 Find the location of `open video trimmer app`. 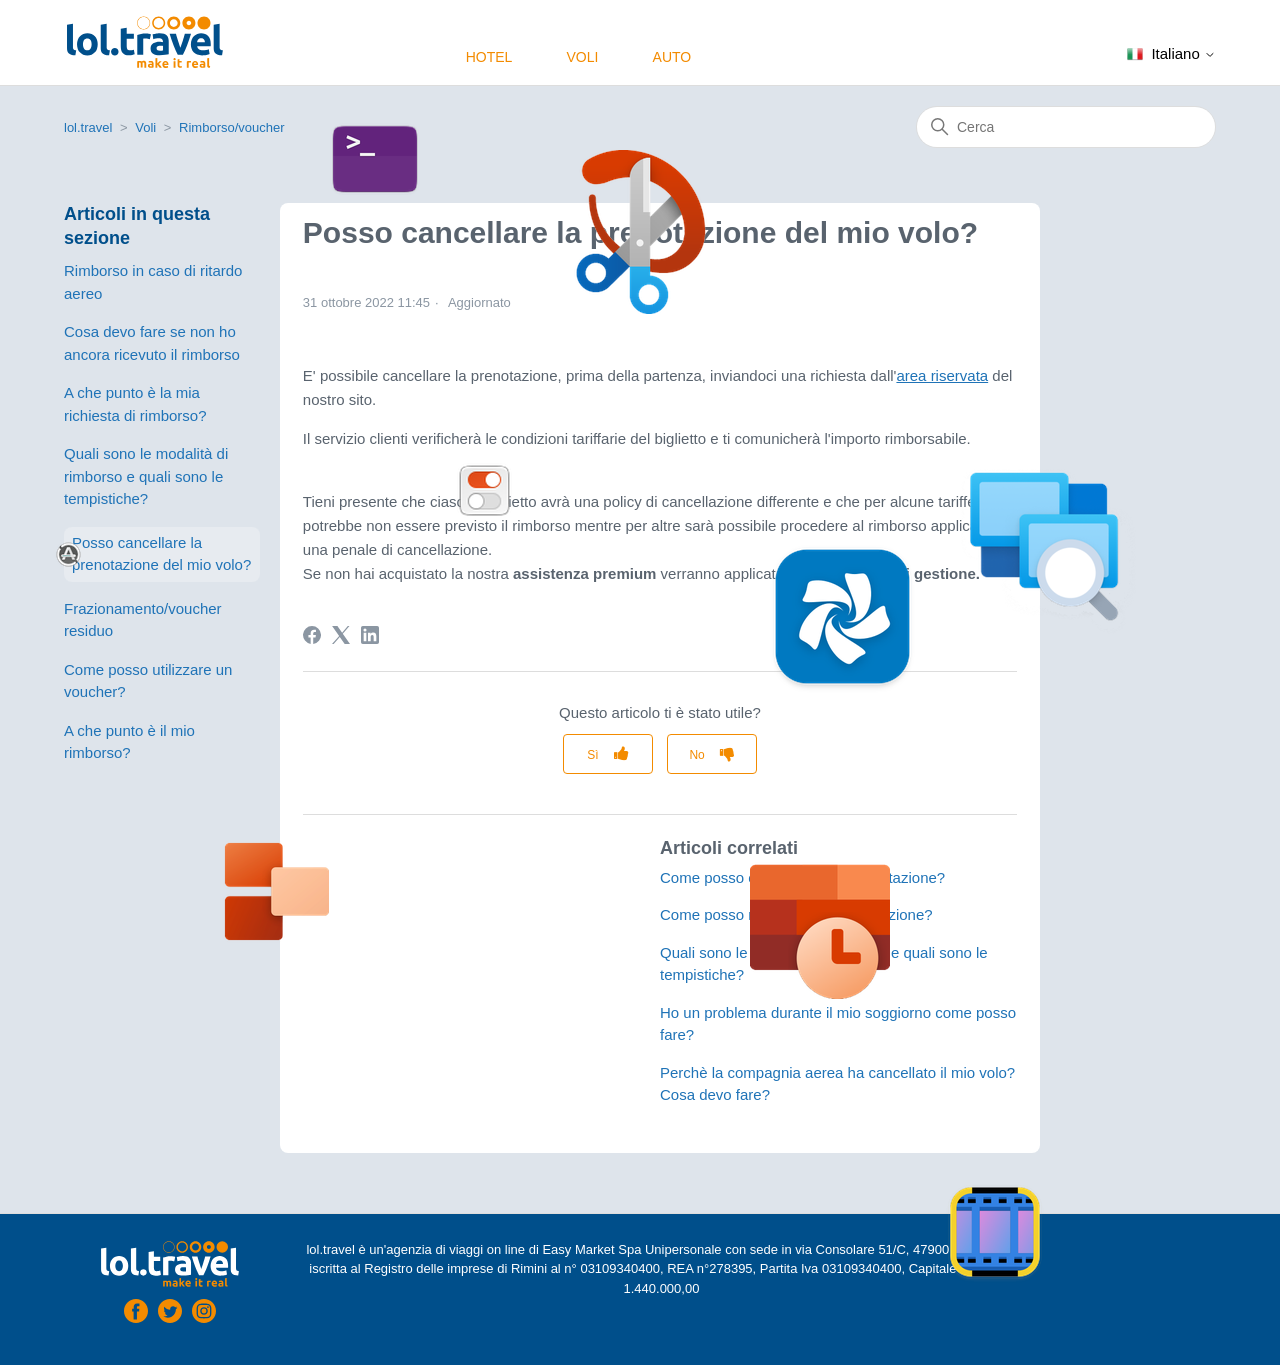

open video trimmer app is located at coordinates (995, 1232).